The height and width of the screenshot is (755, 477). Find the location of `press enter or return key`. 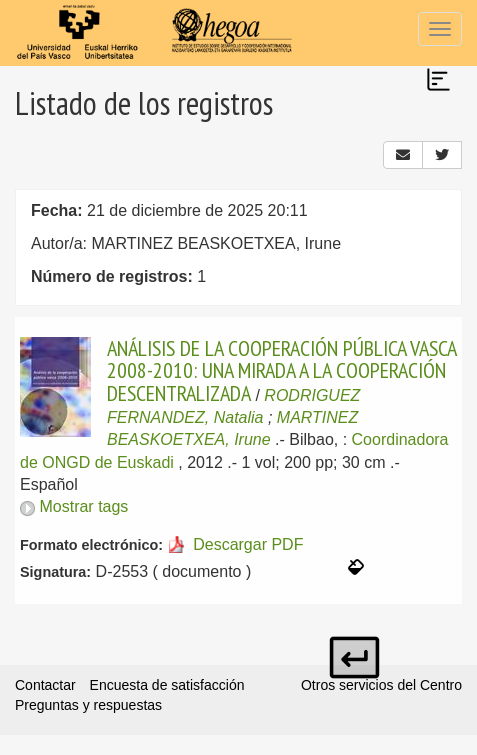

press enter or return key is located at coordinates (354, 657).